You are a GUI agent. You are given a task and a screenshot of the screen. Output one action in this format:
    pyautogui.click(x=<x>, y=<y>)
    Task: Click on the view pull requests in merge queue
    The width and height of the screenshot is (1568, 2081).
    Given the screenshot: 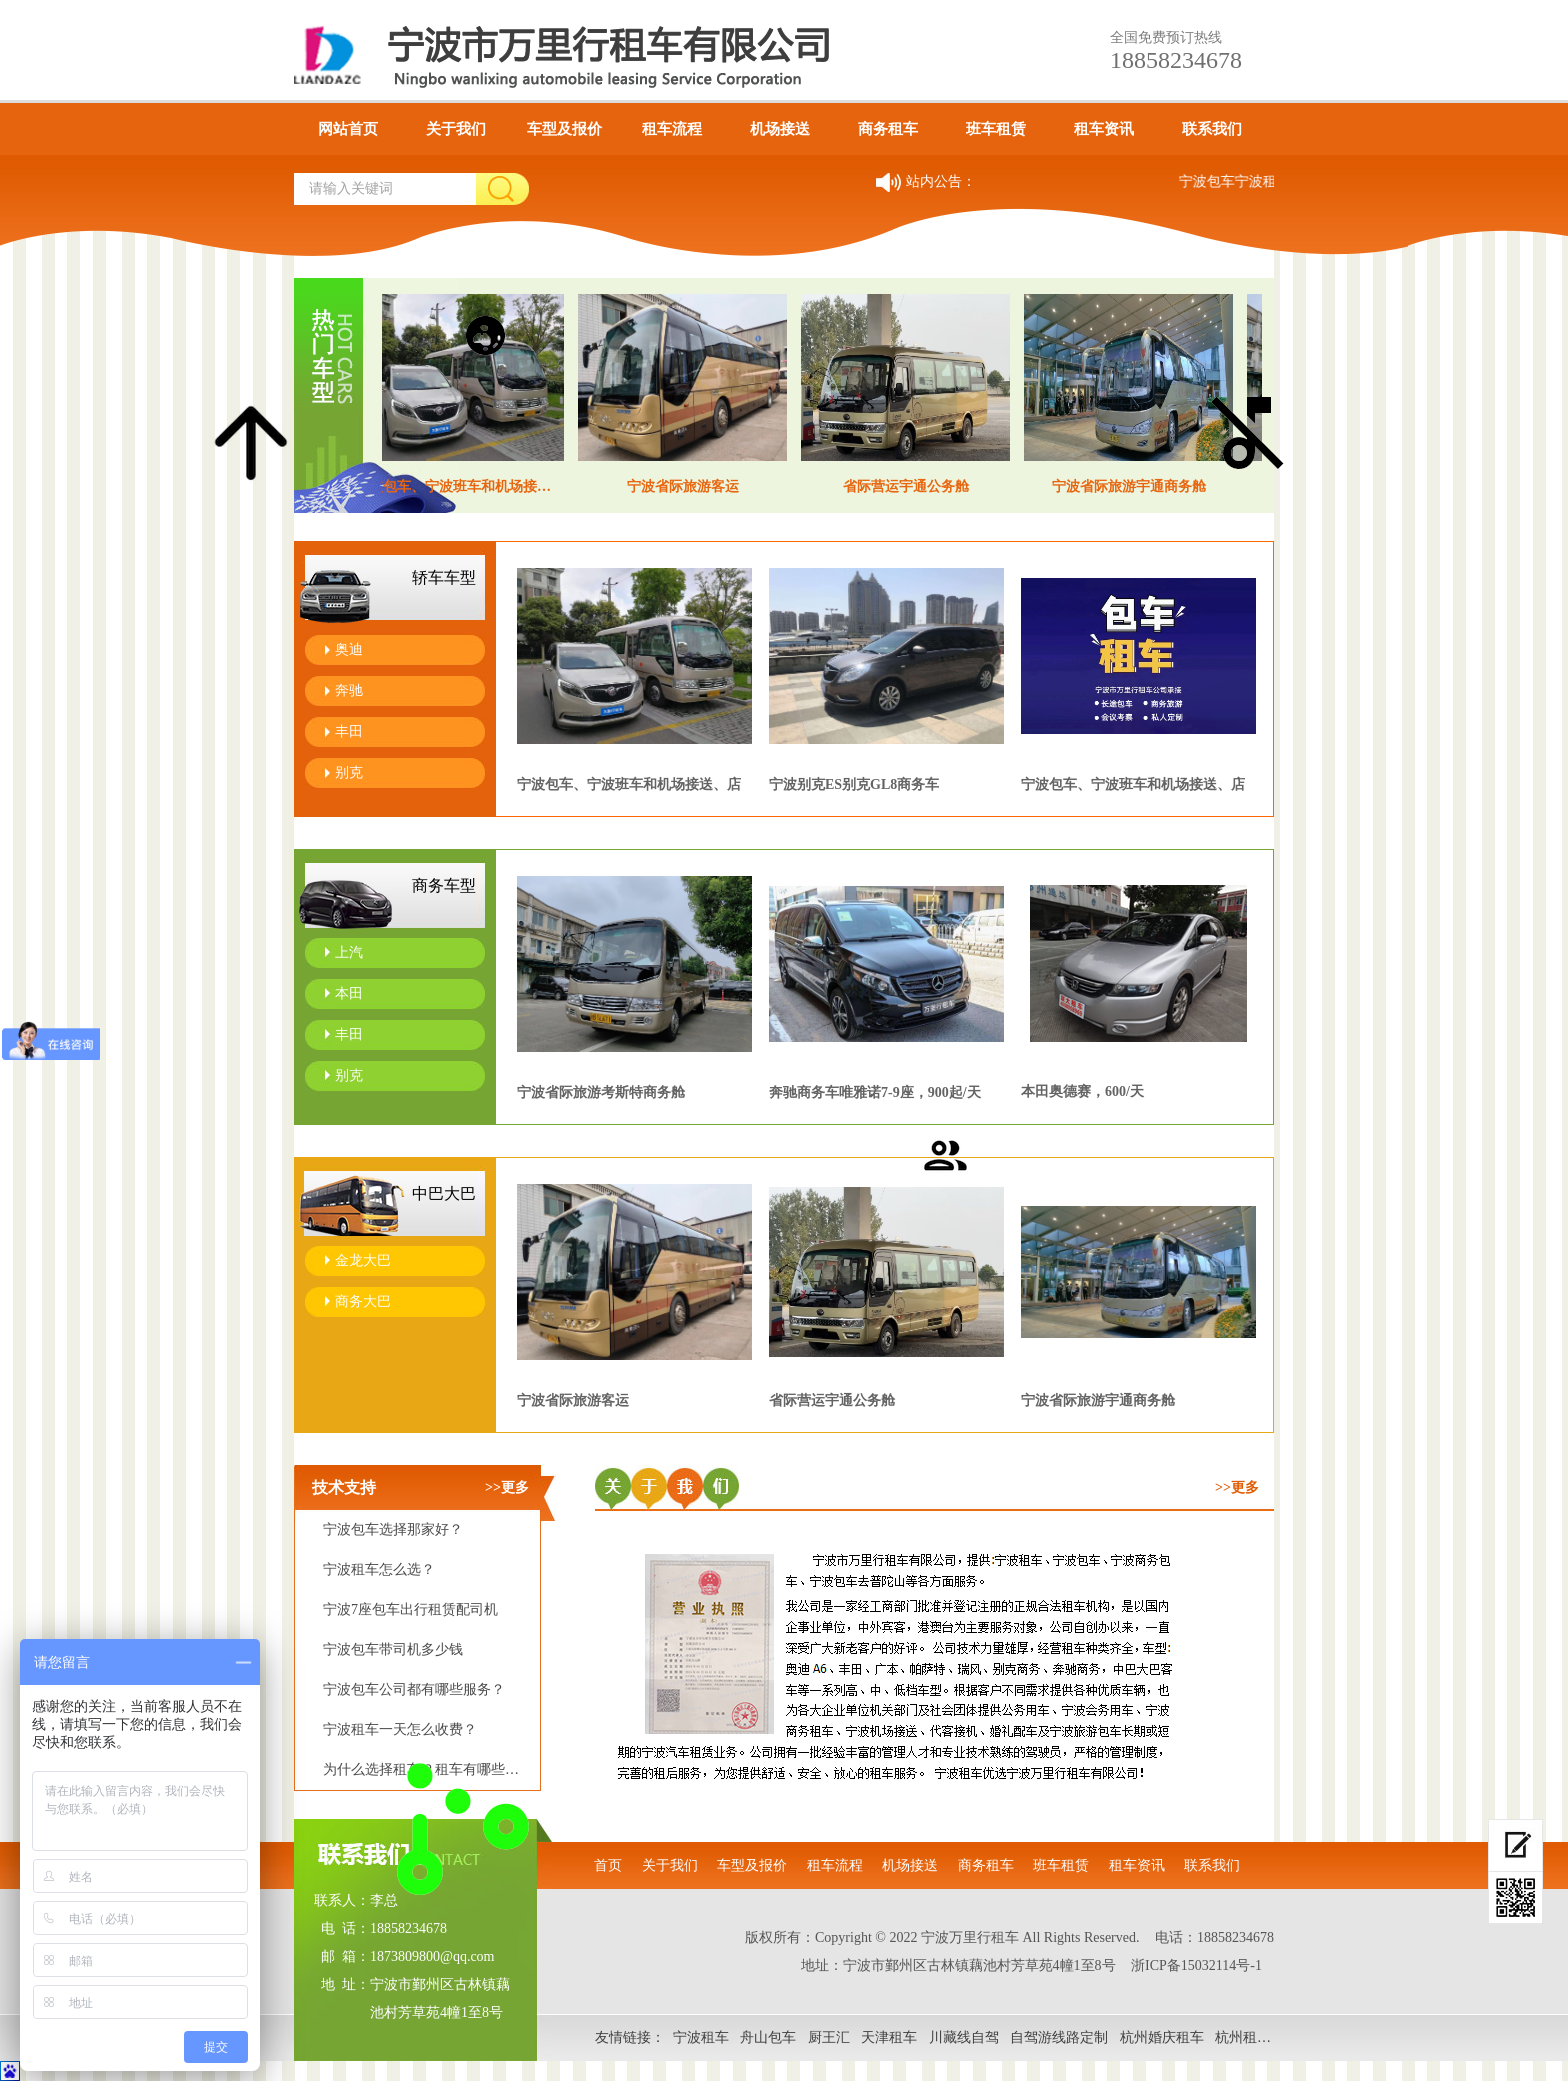 What is the action you would take?
    pyautogui.click(x=463, y=1824)
    